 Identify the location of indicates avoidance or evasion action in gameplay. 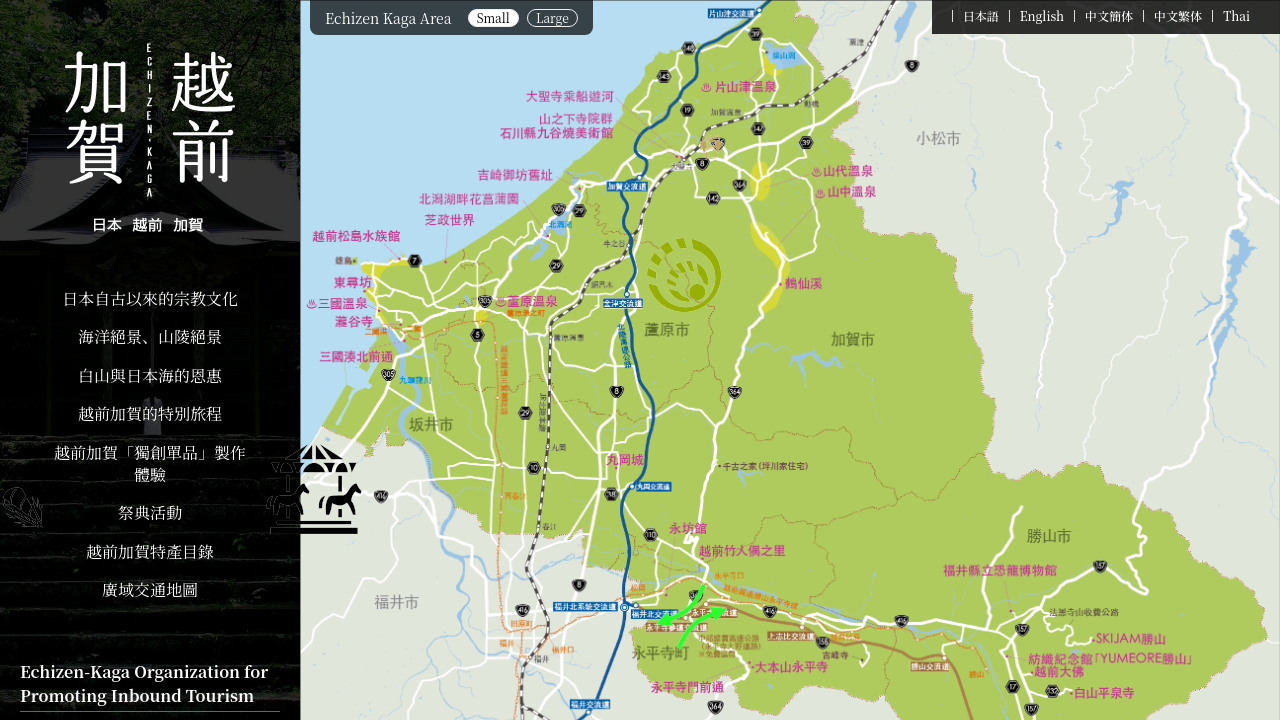
(691, 616).